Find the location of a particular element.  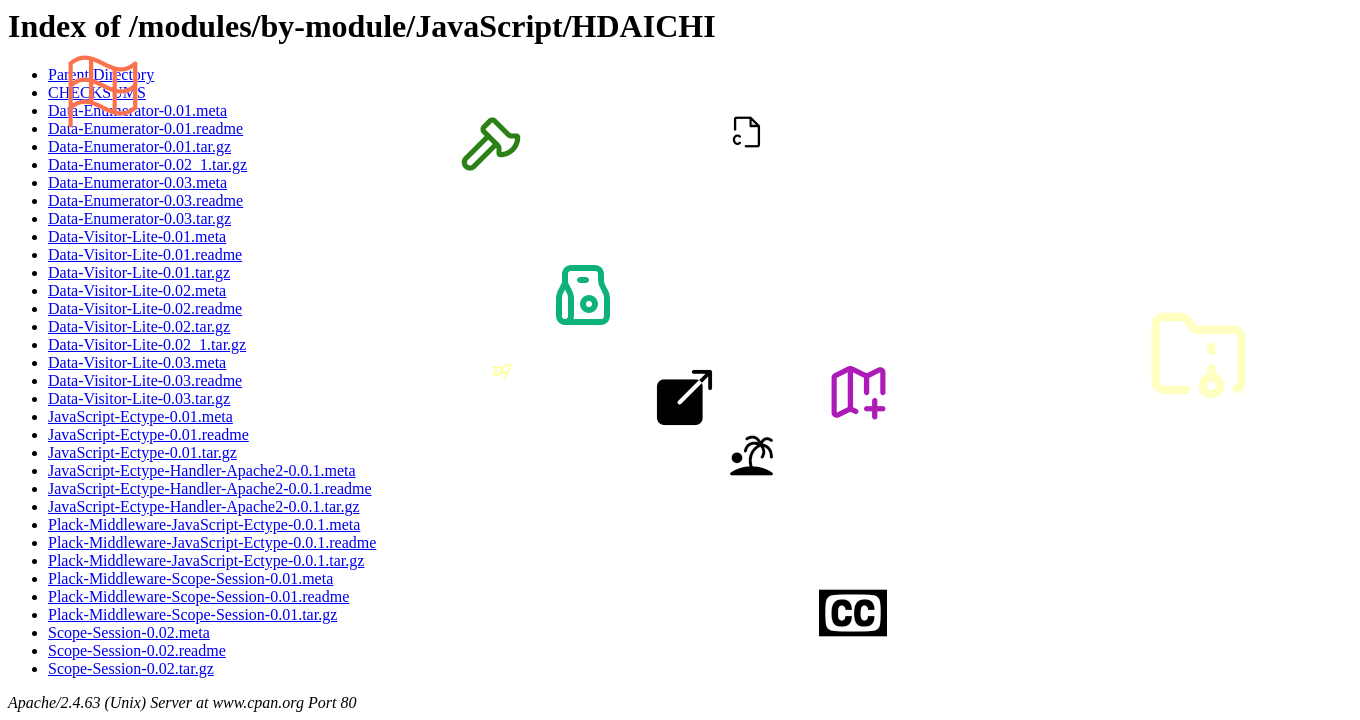

view your shopping bag is located at coordinates (583, 295).